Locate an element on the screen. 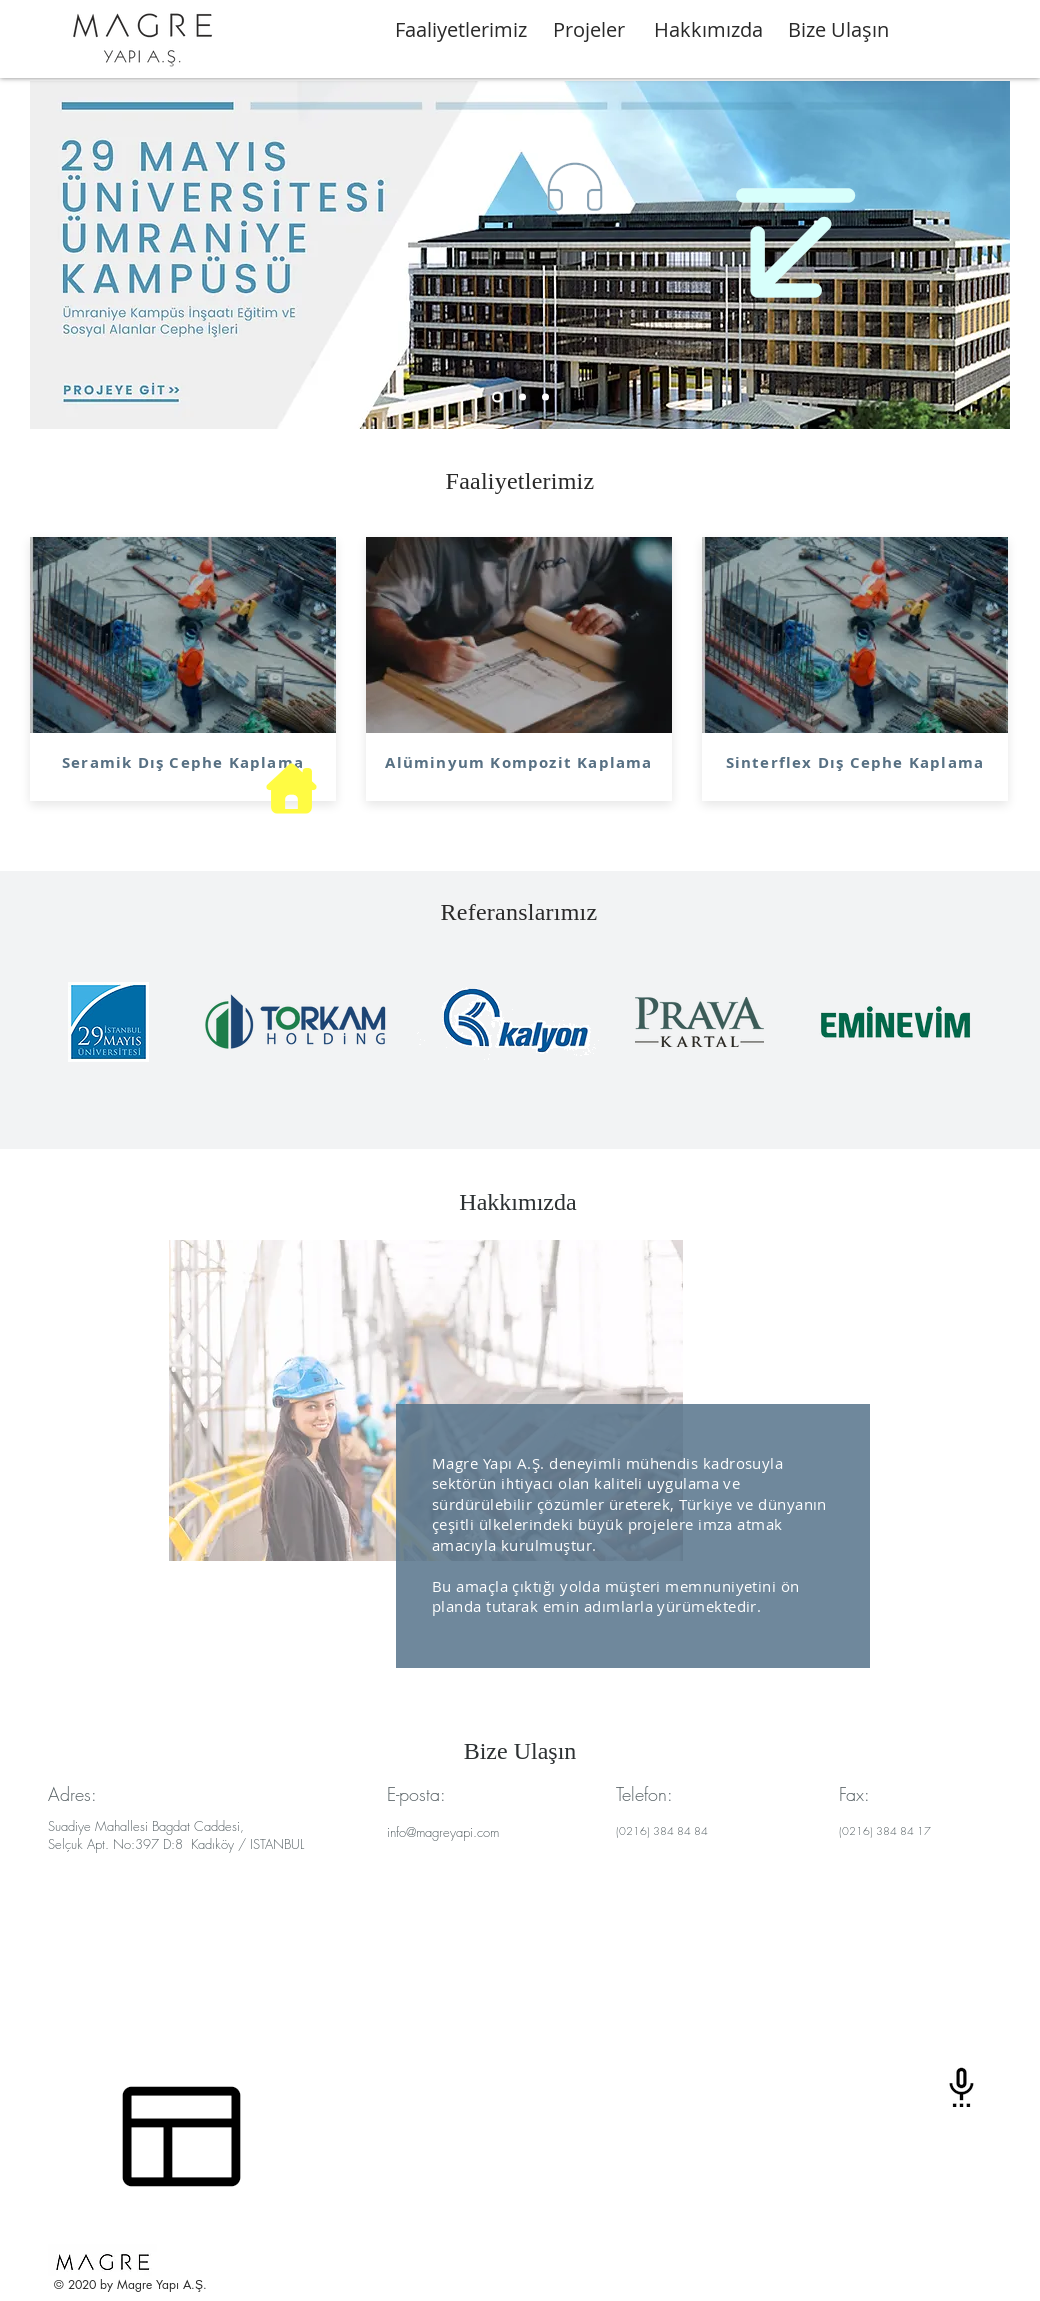 Image resolution: width=1040 pixels, height=2301 pixels. move item to bottom-left corner is located at coordinates (791, 243).